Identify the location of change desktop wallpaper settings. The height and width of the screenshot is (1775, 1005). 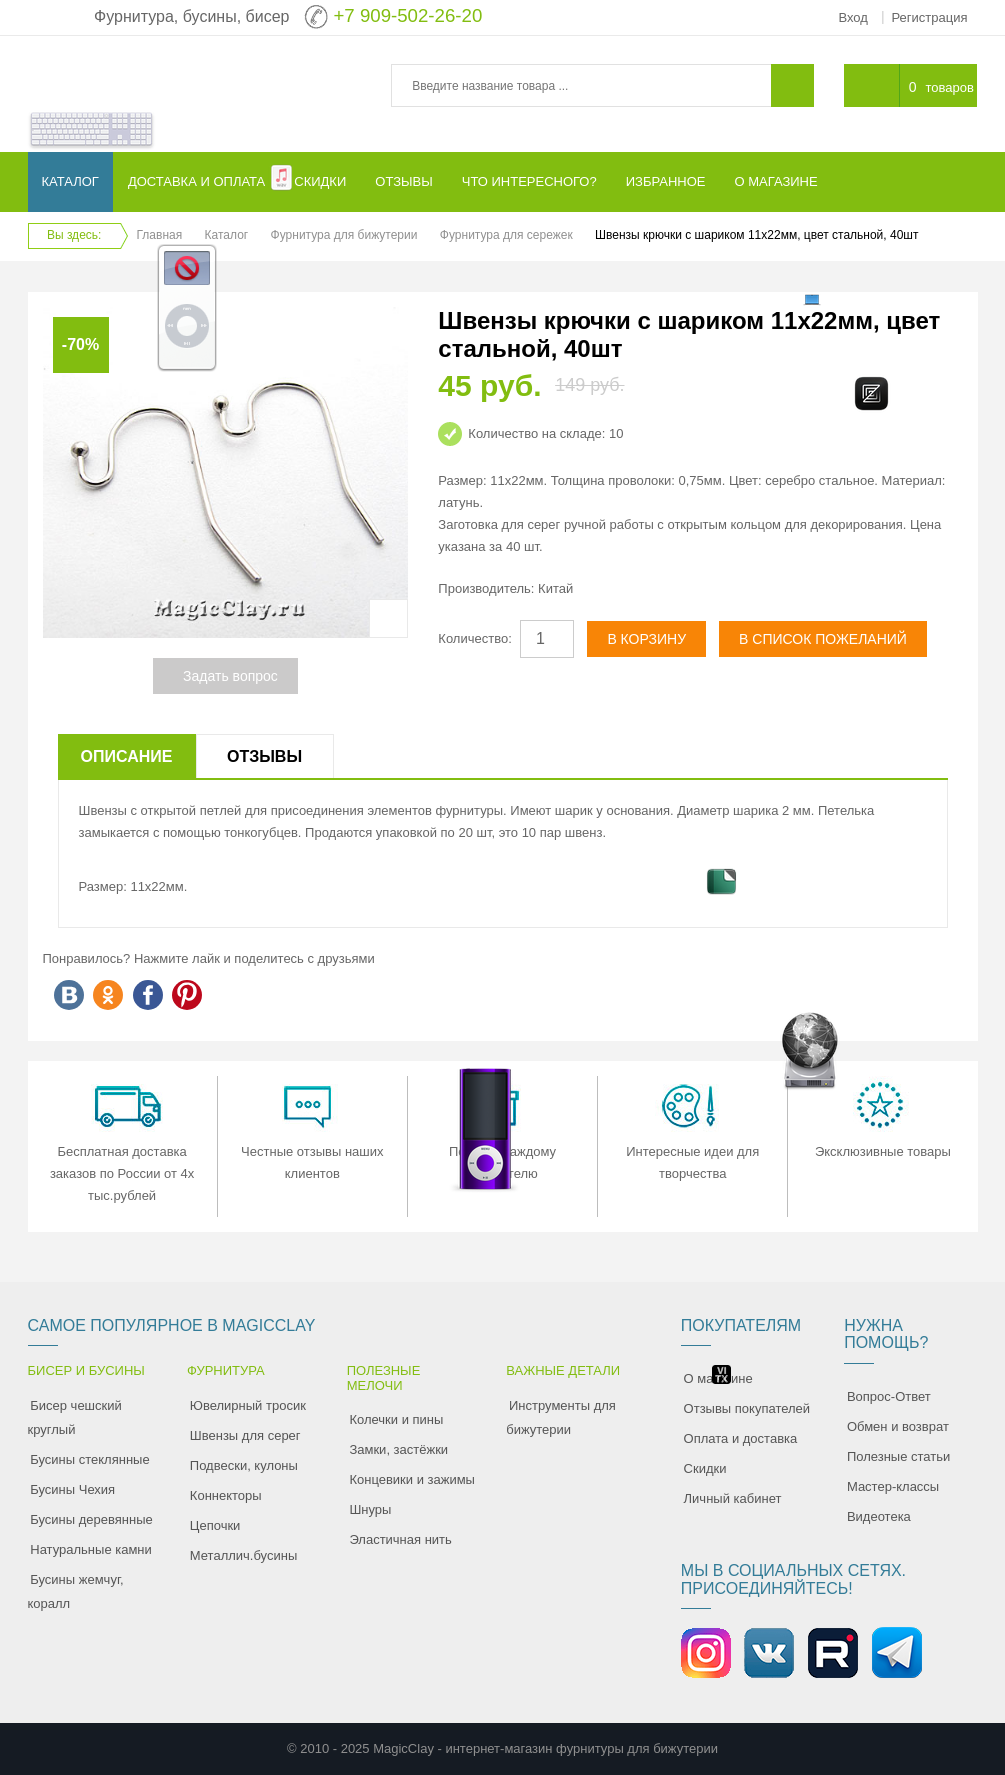
(721, 880).